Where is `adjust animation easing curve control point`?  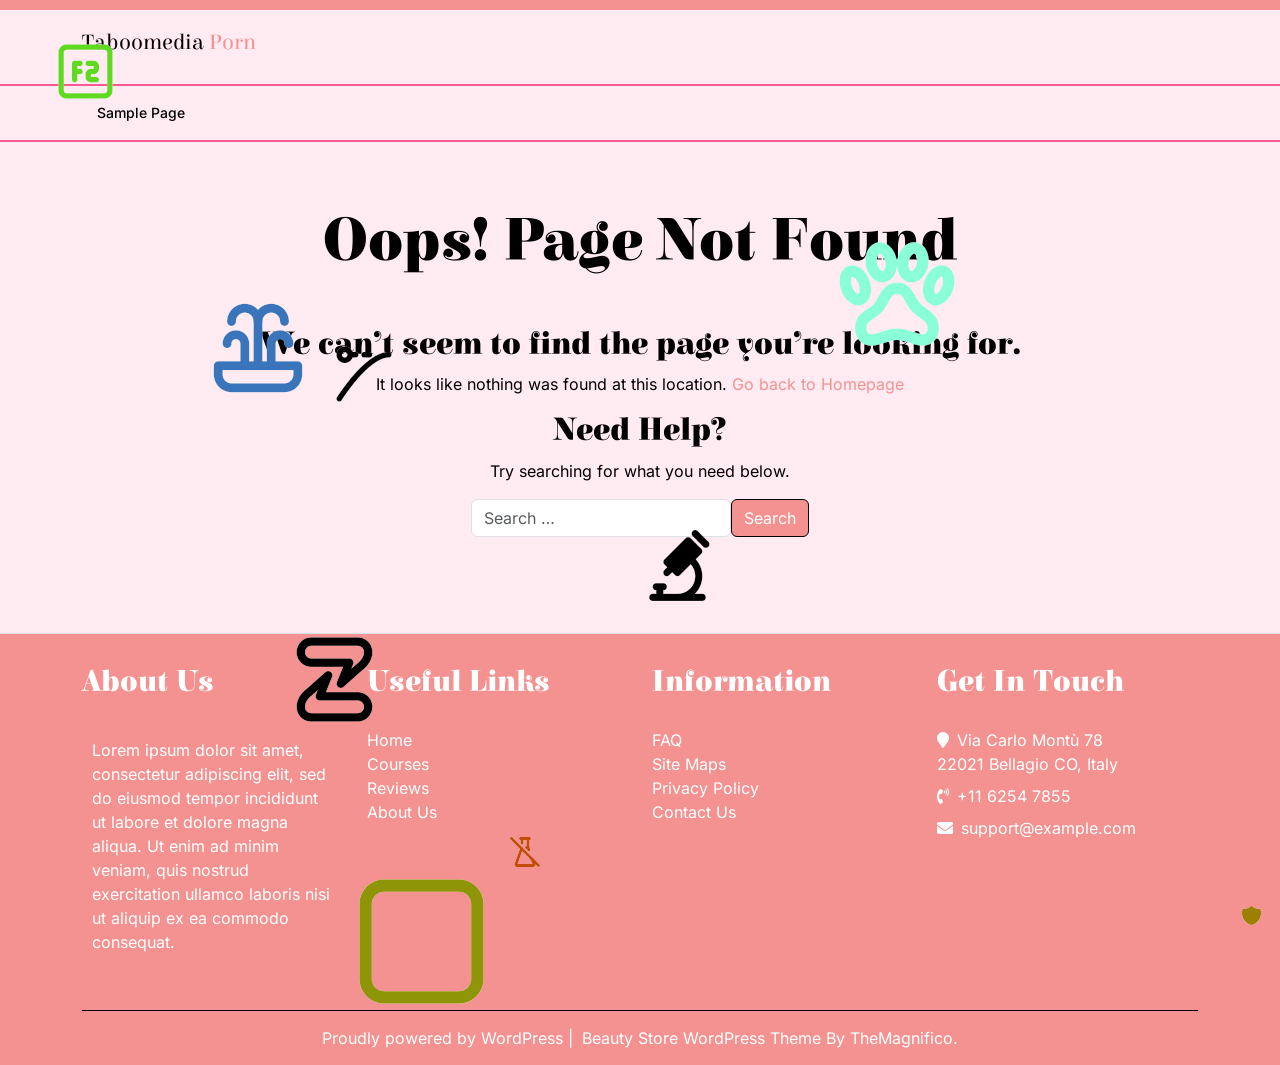
adjust animation easing curve control point is located at coordinates (364, 374).